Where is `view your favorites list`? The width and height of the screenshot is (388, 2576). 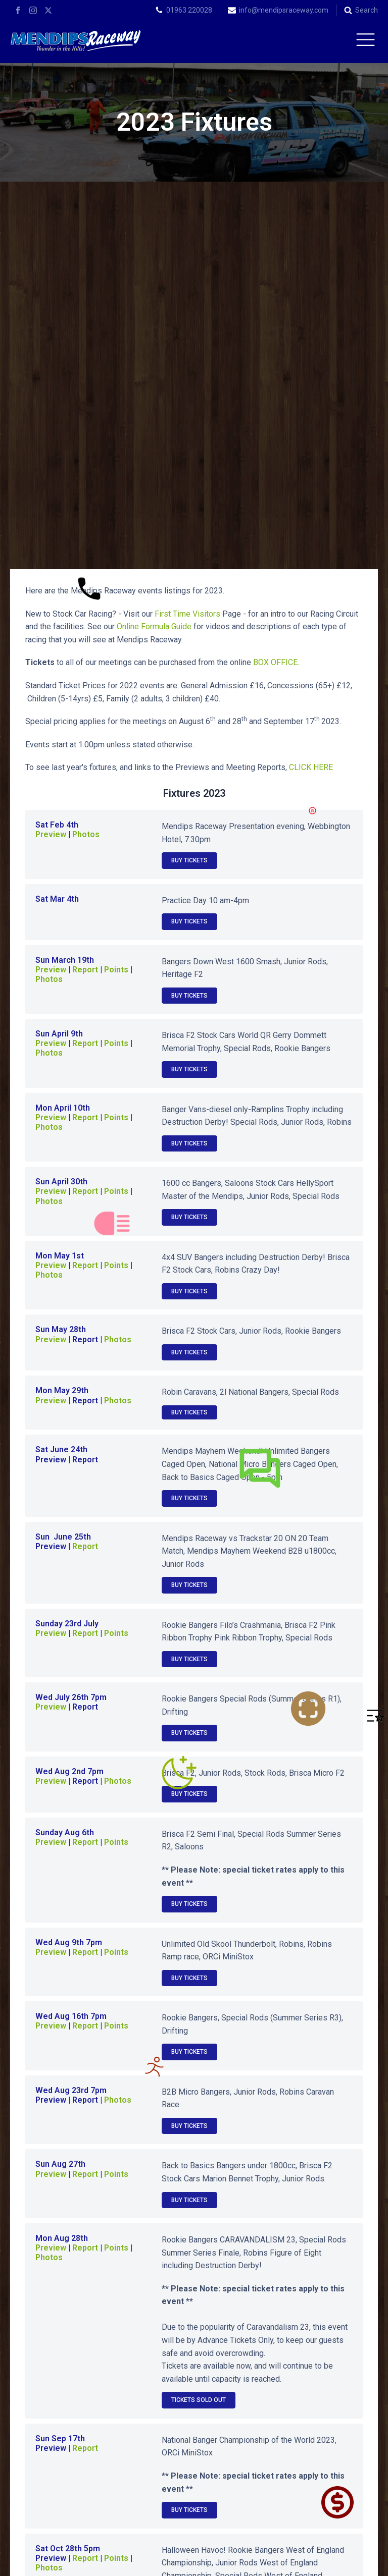
view your favorites list is located at coordinates (375, 1716).